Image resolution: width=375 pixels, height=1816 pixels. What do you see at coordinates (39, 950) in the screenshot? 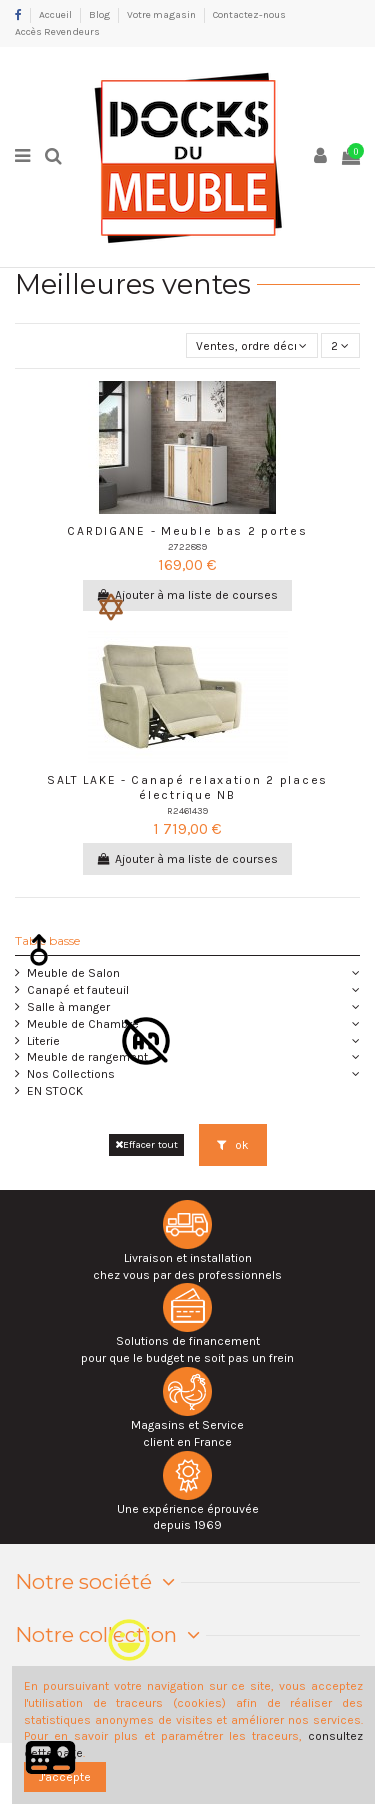
I see `swipe up to continue or dismiss` at bounding box center [39, 950].